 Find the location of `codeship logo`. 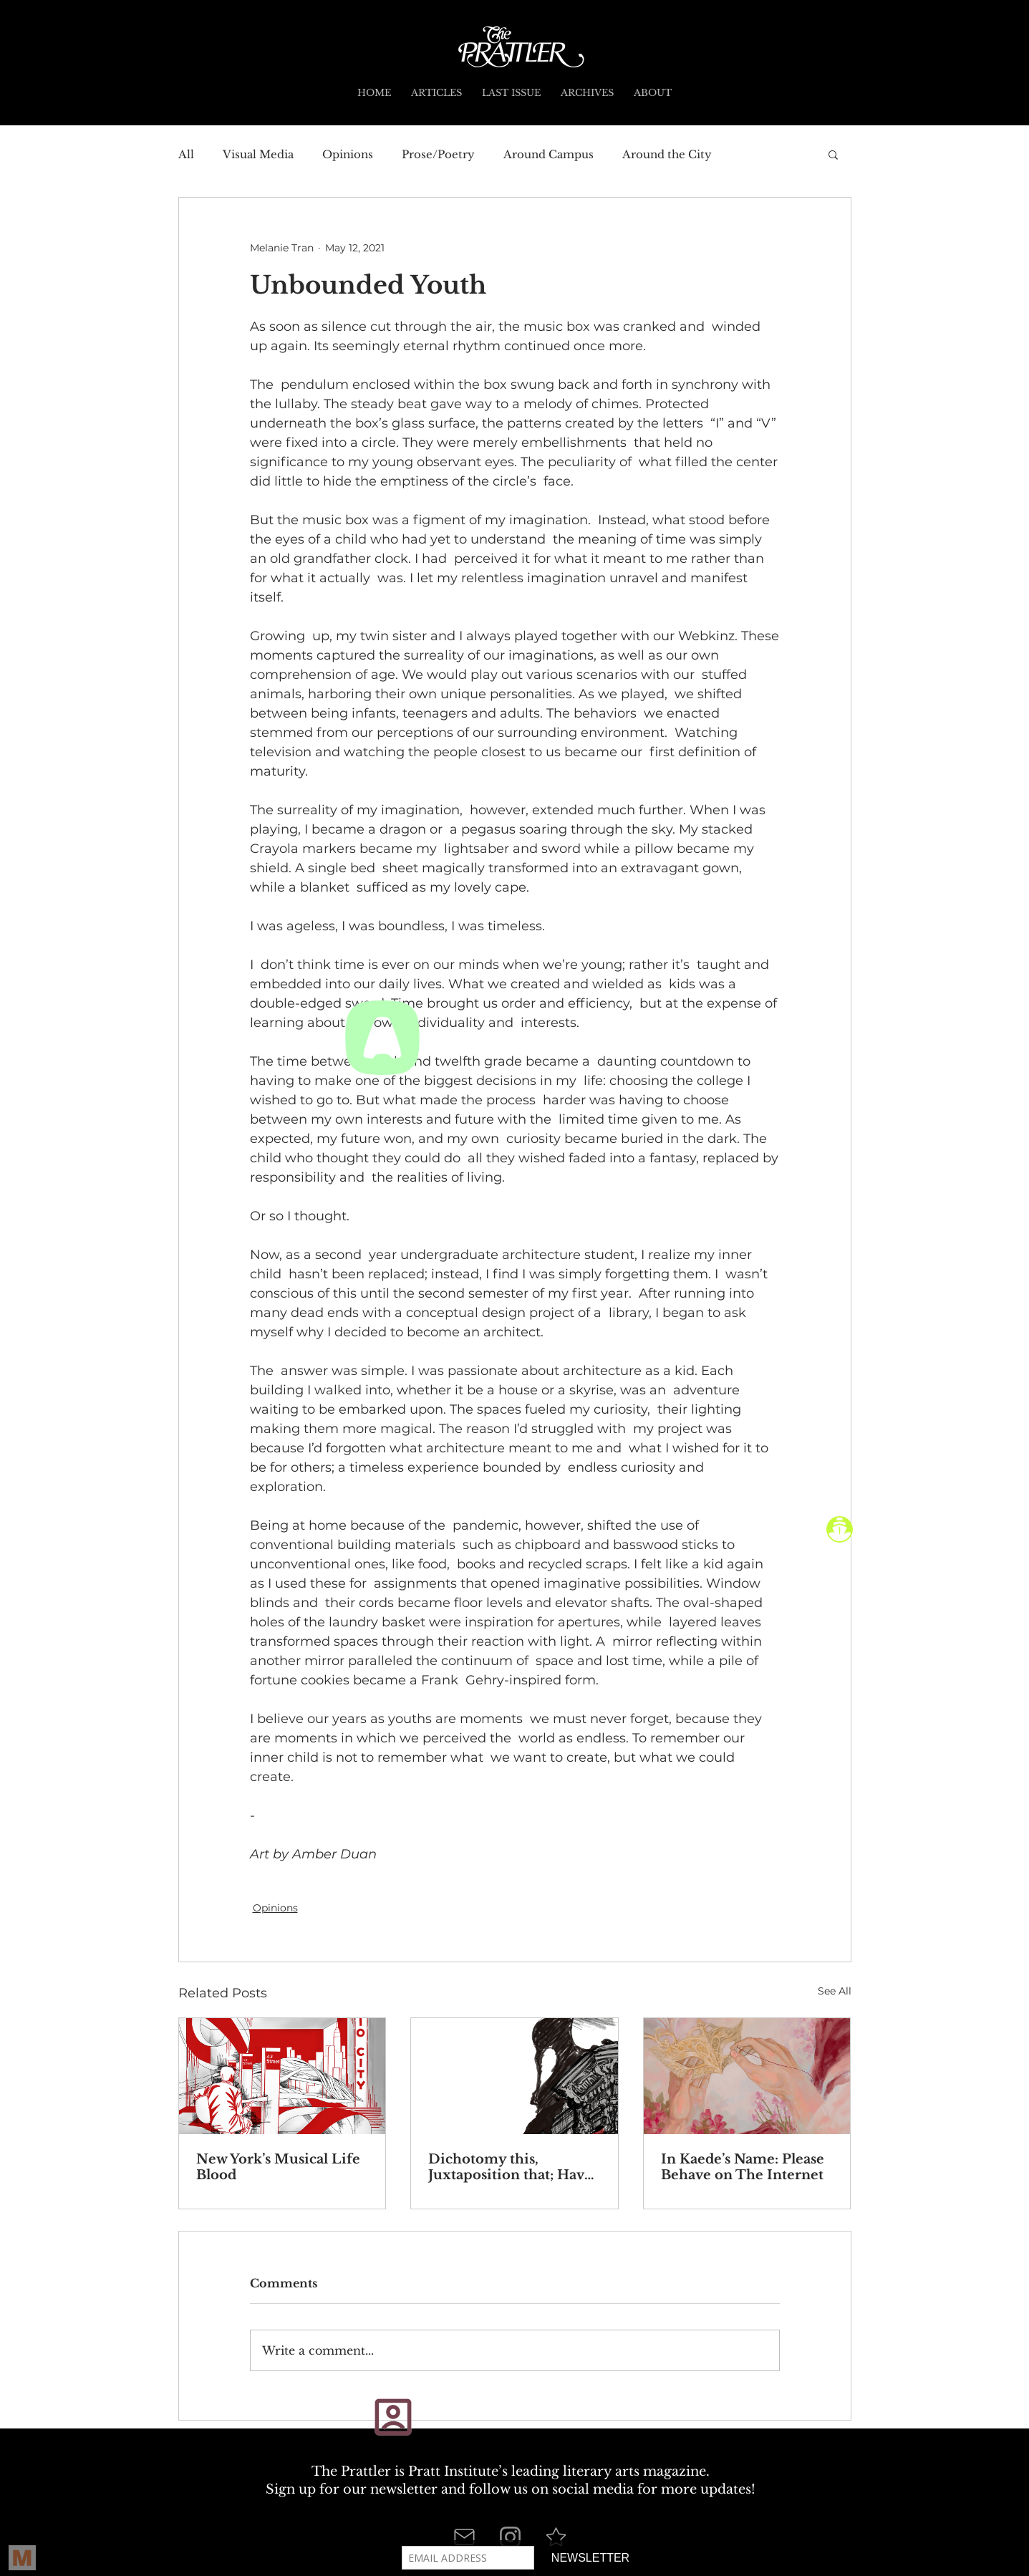

codeship logo is located at coordinates (839, 1529).